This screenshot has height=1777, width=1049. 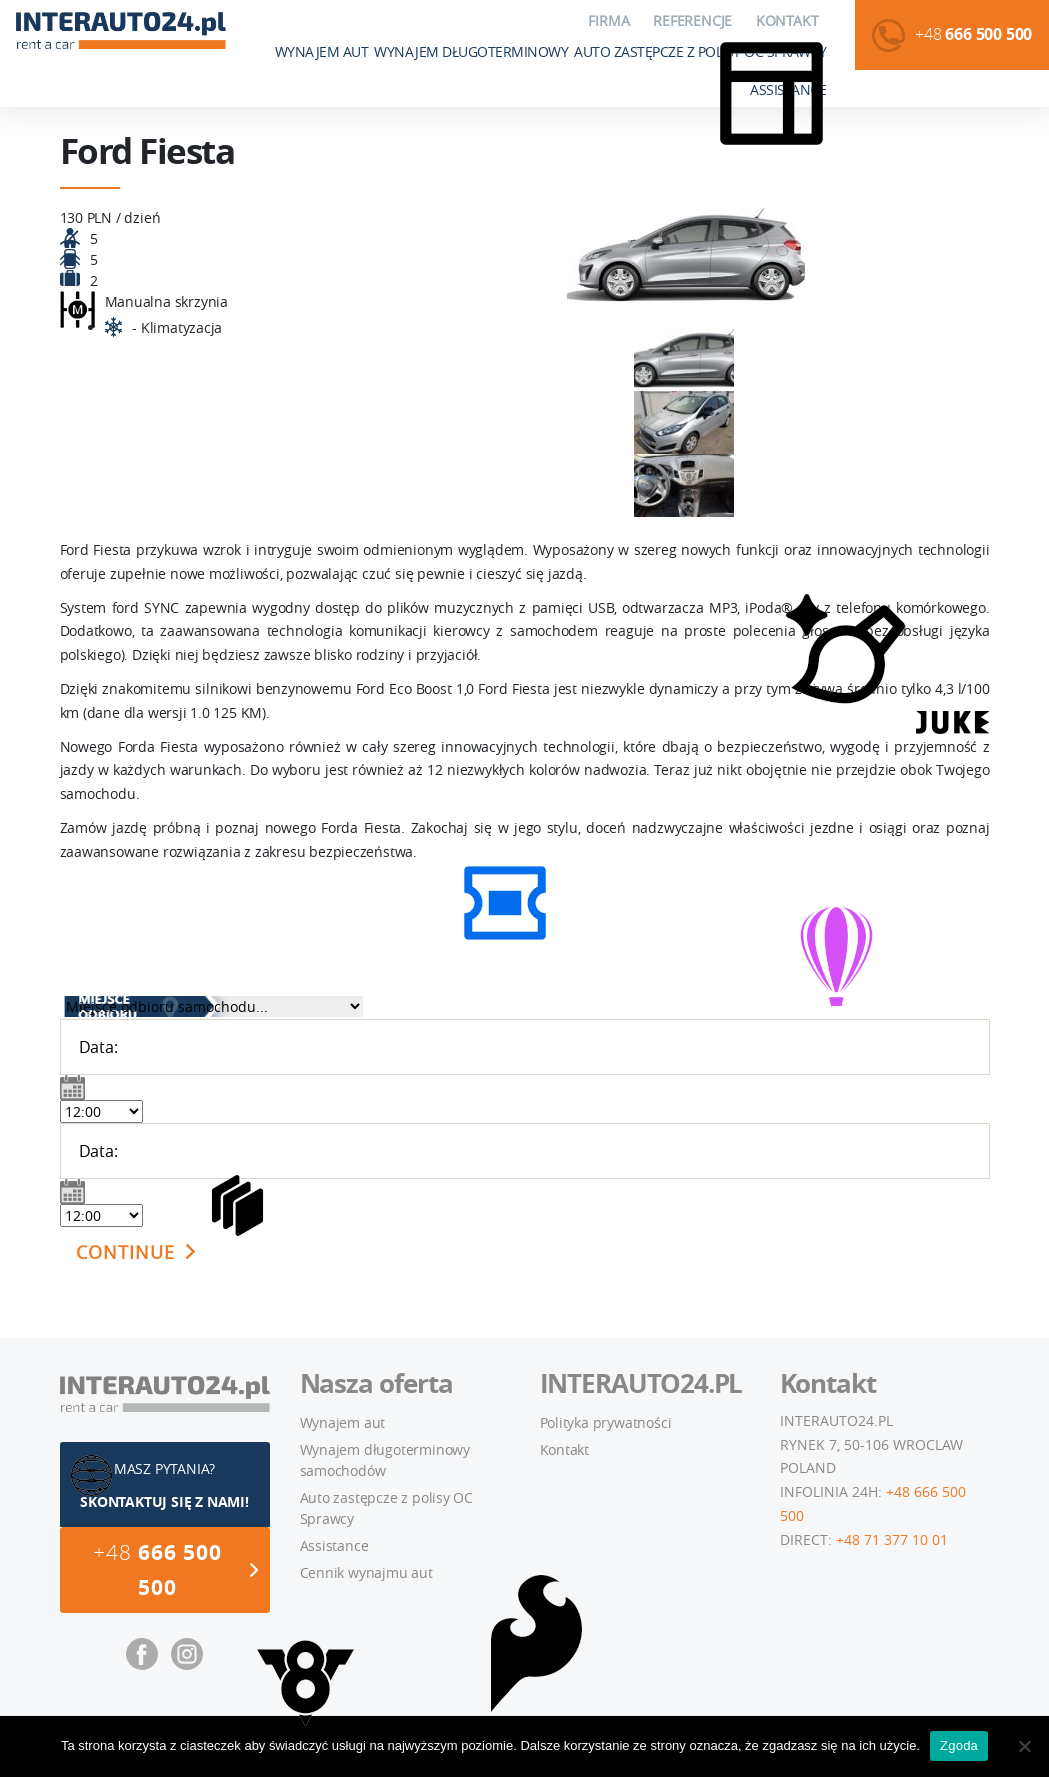 I want to click on view your tickets or passes, so click(x=505, y=903).